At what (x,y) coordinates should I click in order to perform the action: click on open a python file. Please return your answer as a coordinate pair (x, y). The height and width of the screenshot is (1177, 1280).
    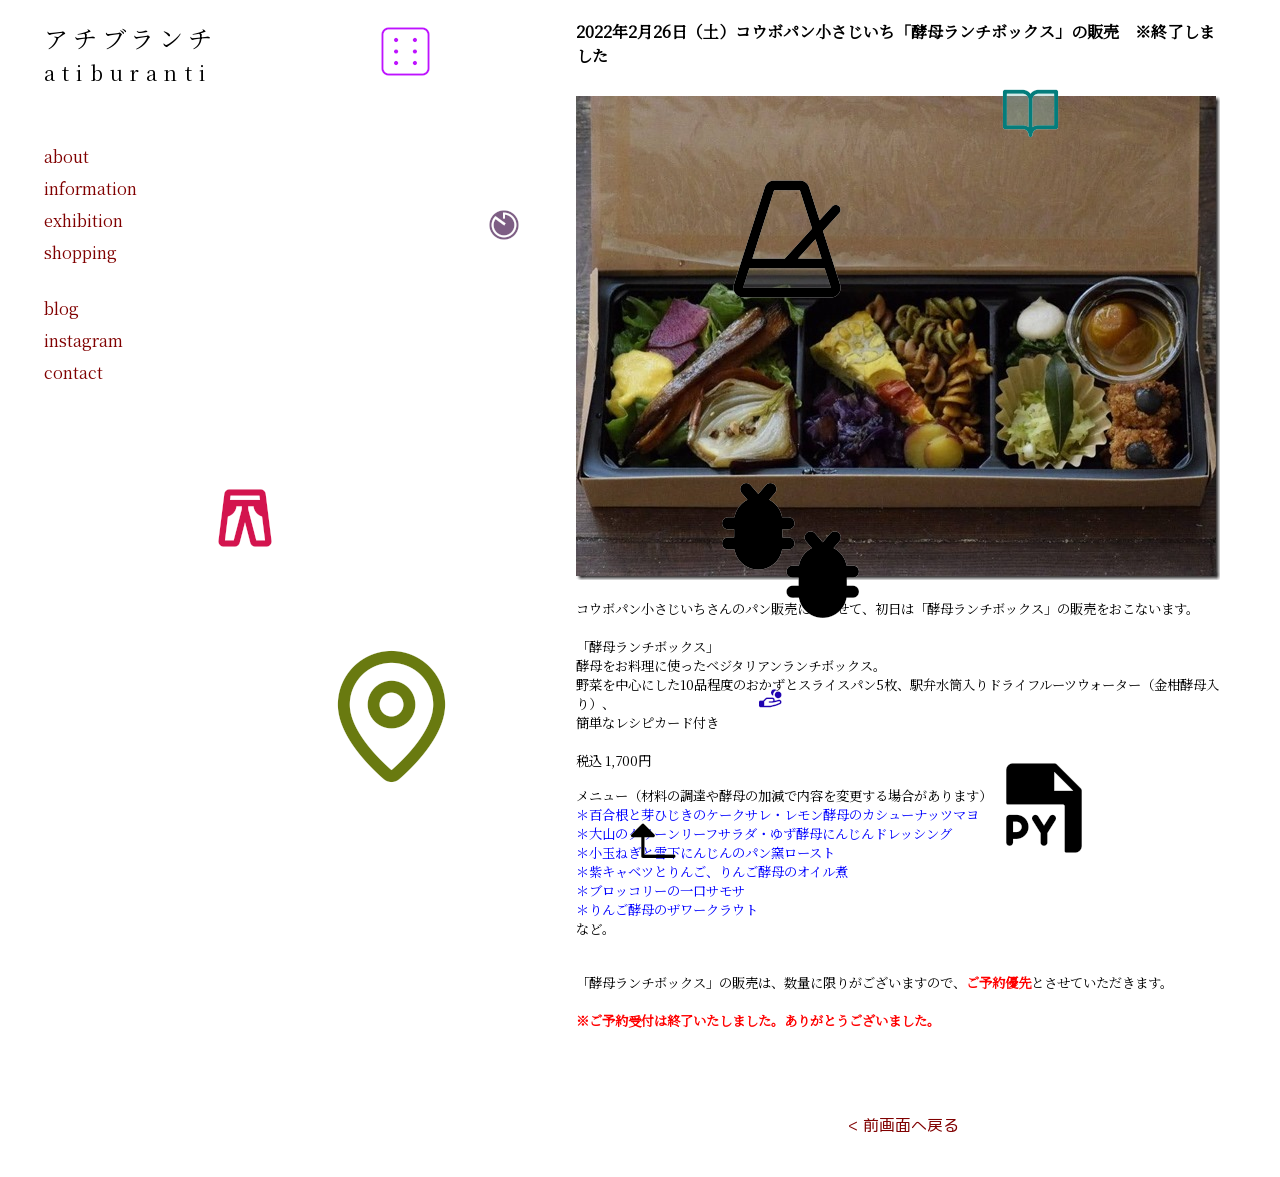
    Looking at the image, I should click on (1044, 808).